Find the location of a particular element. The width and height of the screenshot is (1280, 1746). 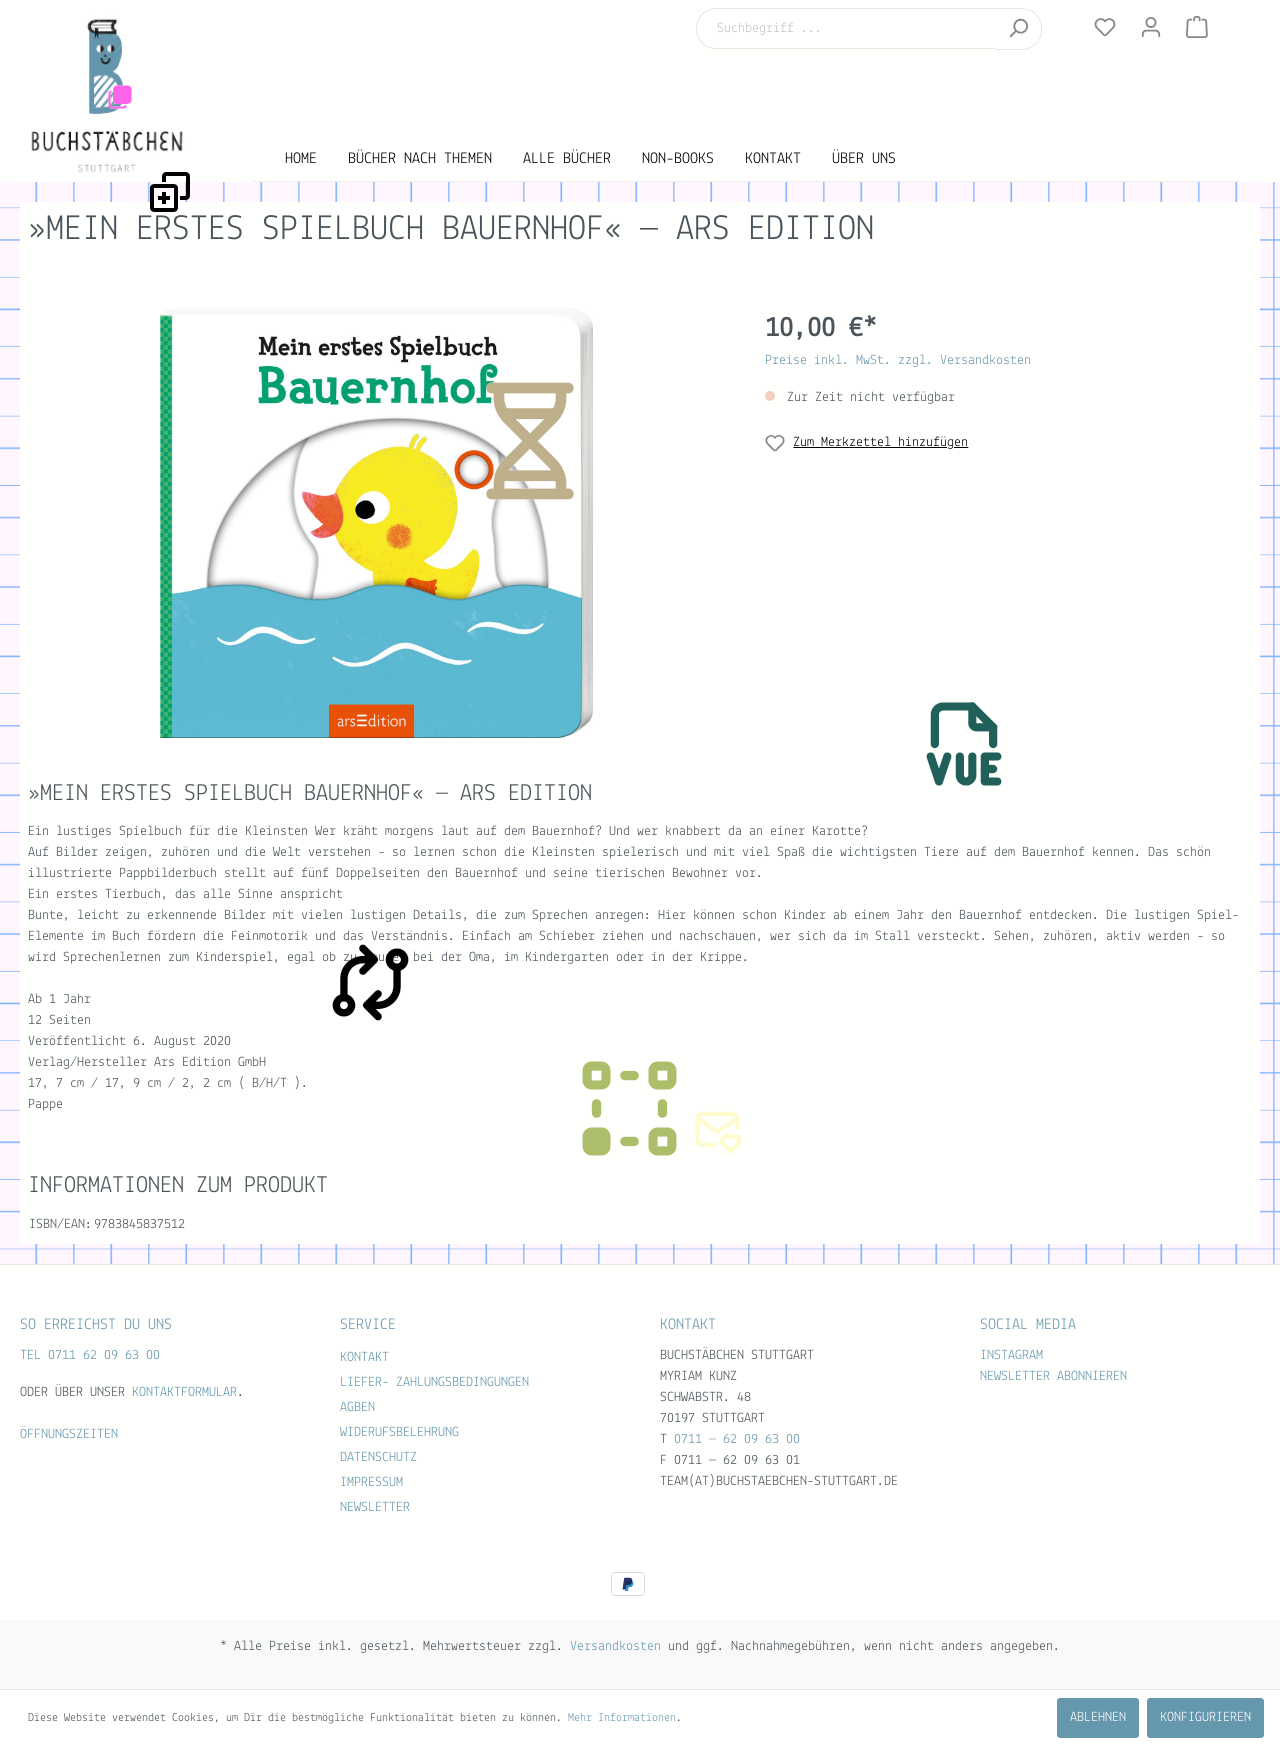

duplicate or copy an item is located at coordinates (170, 192).